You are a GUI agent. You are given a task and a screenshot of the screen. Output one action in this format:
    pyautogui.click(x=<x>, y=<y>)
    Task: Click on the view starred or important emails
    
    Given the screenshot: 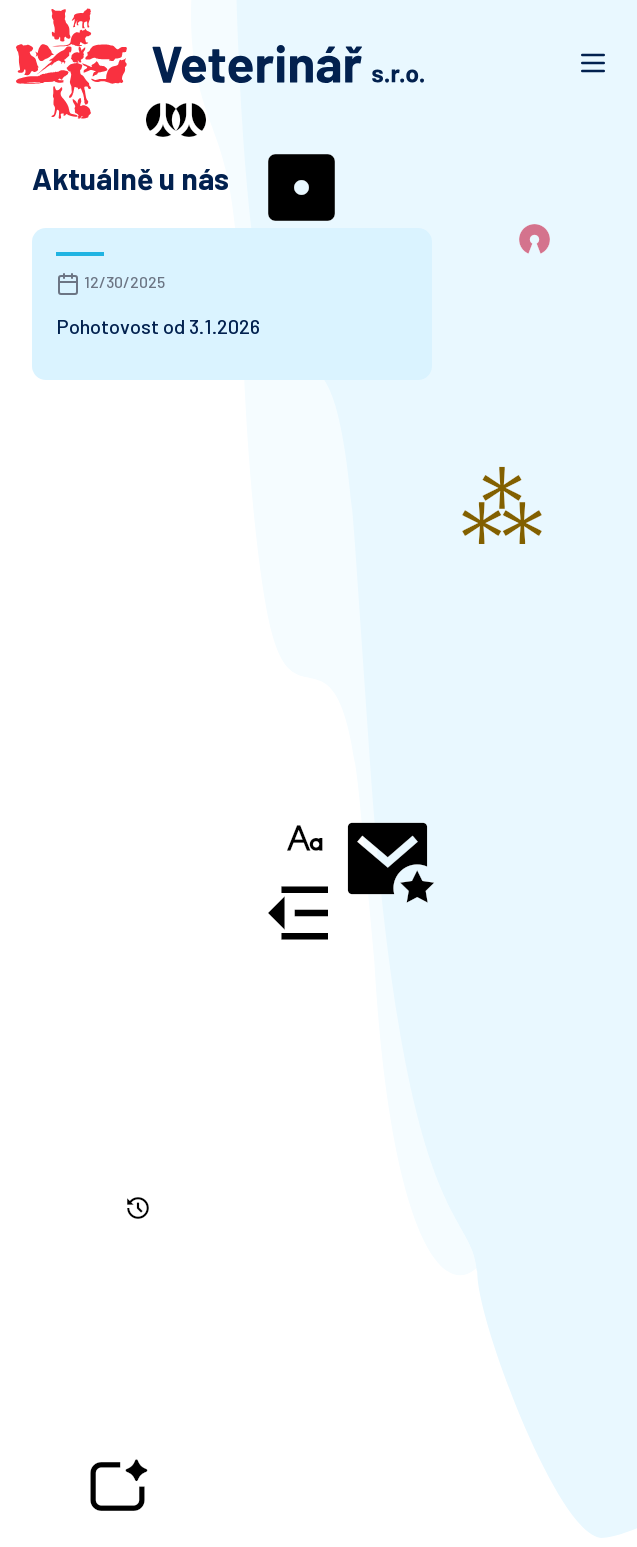 What is the action you would take?
    pyautogui.click(x=387, y=858)
    